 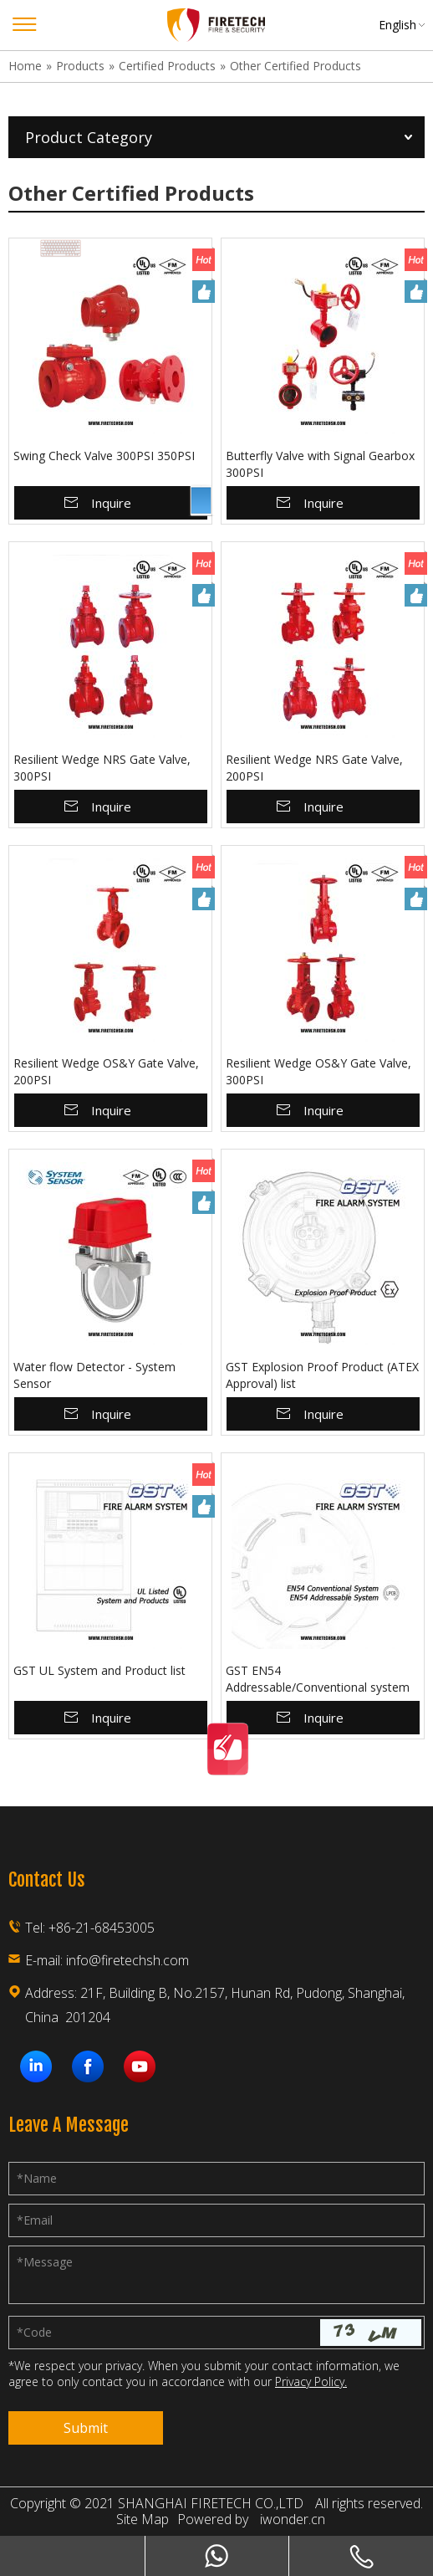 I want to click on indicates a connected iPad Air device, so click(x=201, y=500).